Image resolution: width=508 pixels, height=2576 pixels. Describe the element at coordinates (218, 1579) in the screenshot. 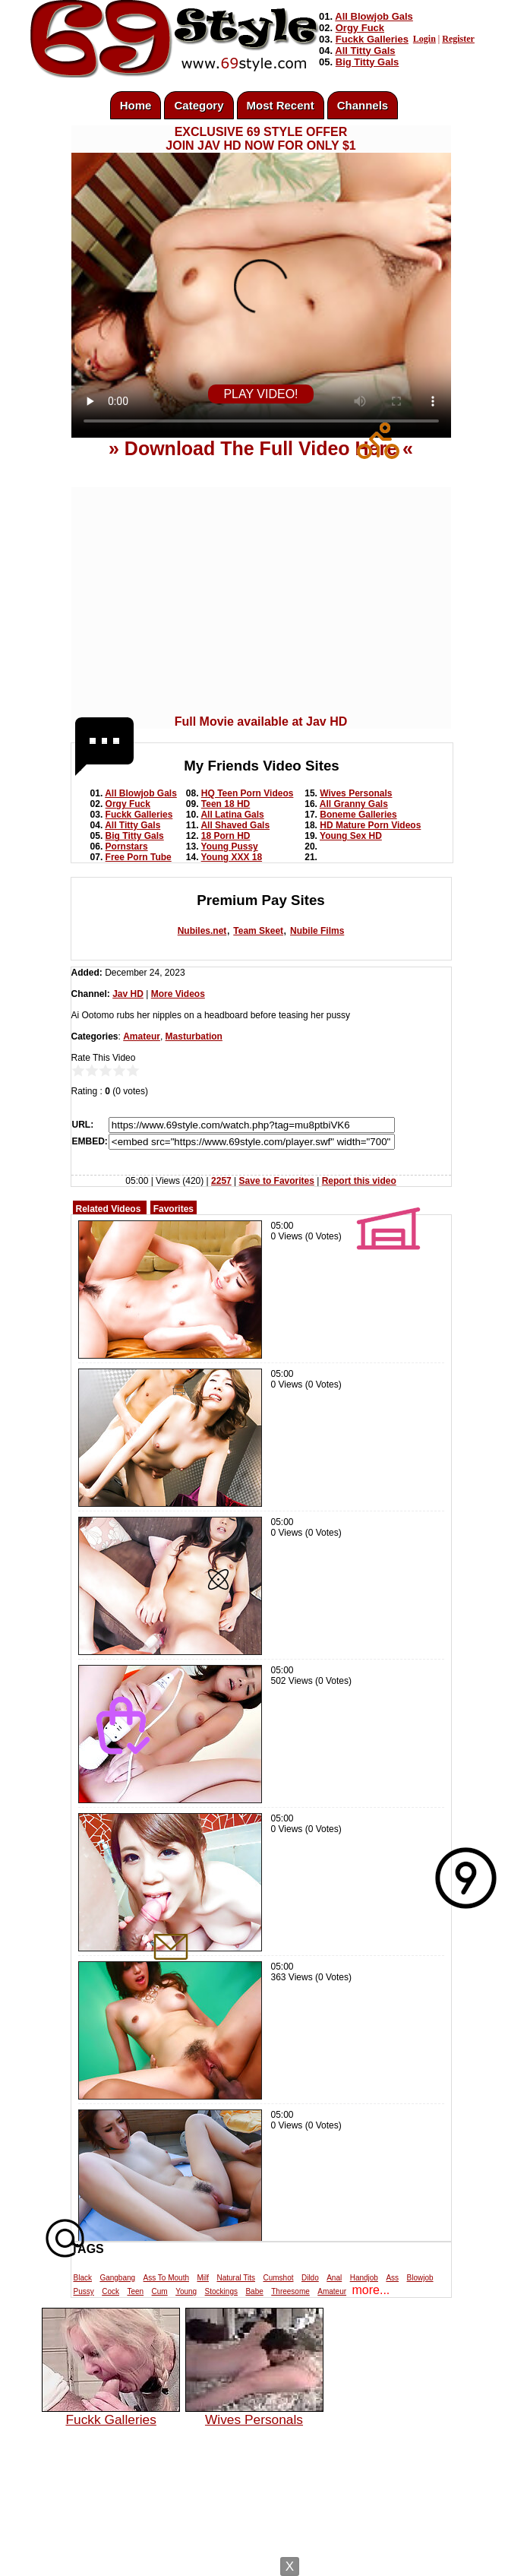

I see `access science or chemistry features` at that location.